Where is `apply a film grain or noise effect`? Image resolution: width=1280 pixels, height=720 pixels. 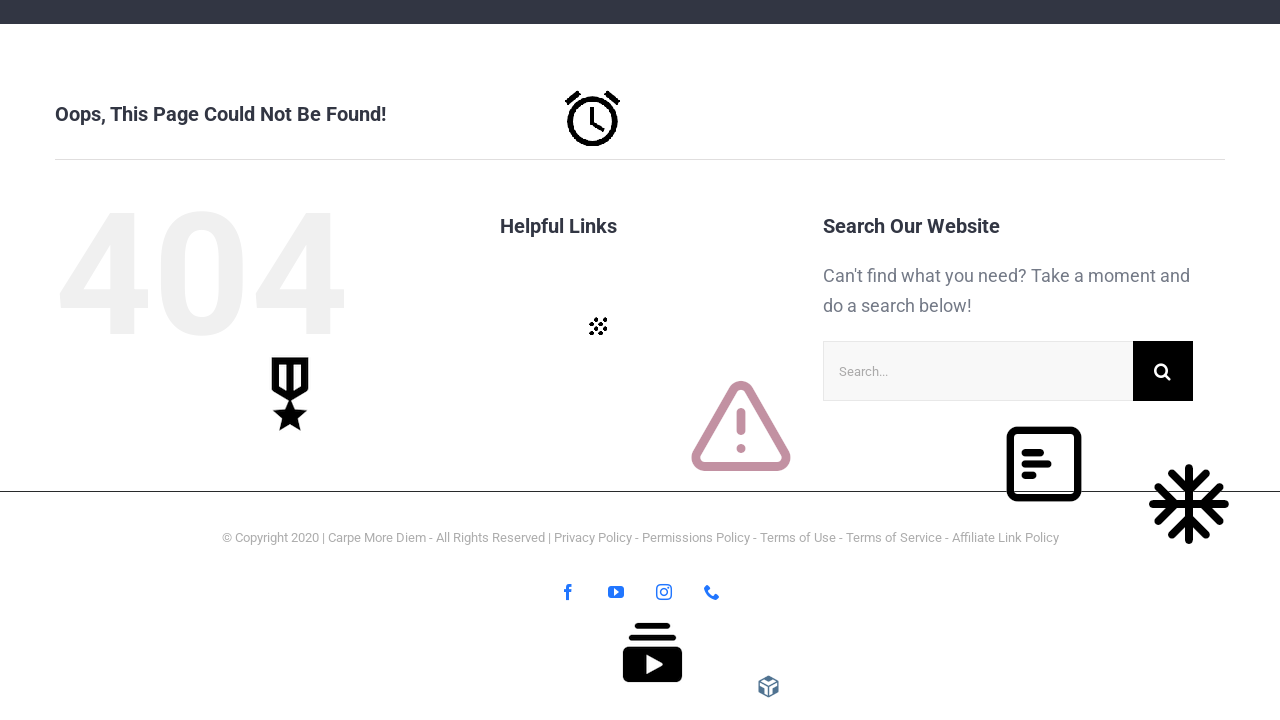 apply a film grain or noise effect is located at coordinates (598, 326).